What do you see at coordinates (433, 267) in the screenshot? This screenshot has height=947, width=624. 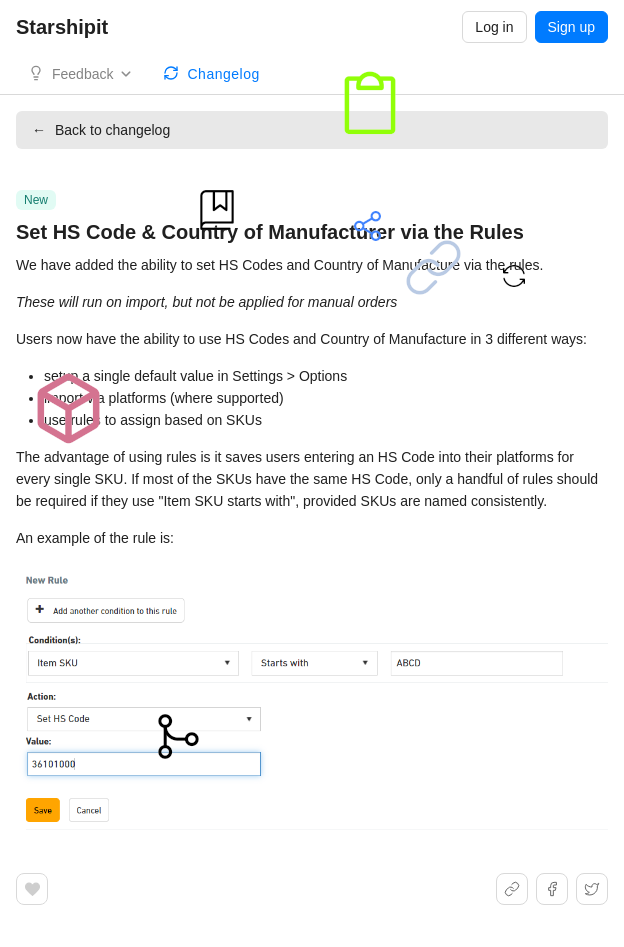 I see `copy or share a link` at bounding box center [433, 267].